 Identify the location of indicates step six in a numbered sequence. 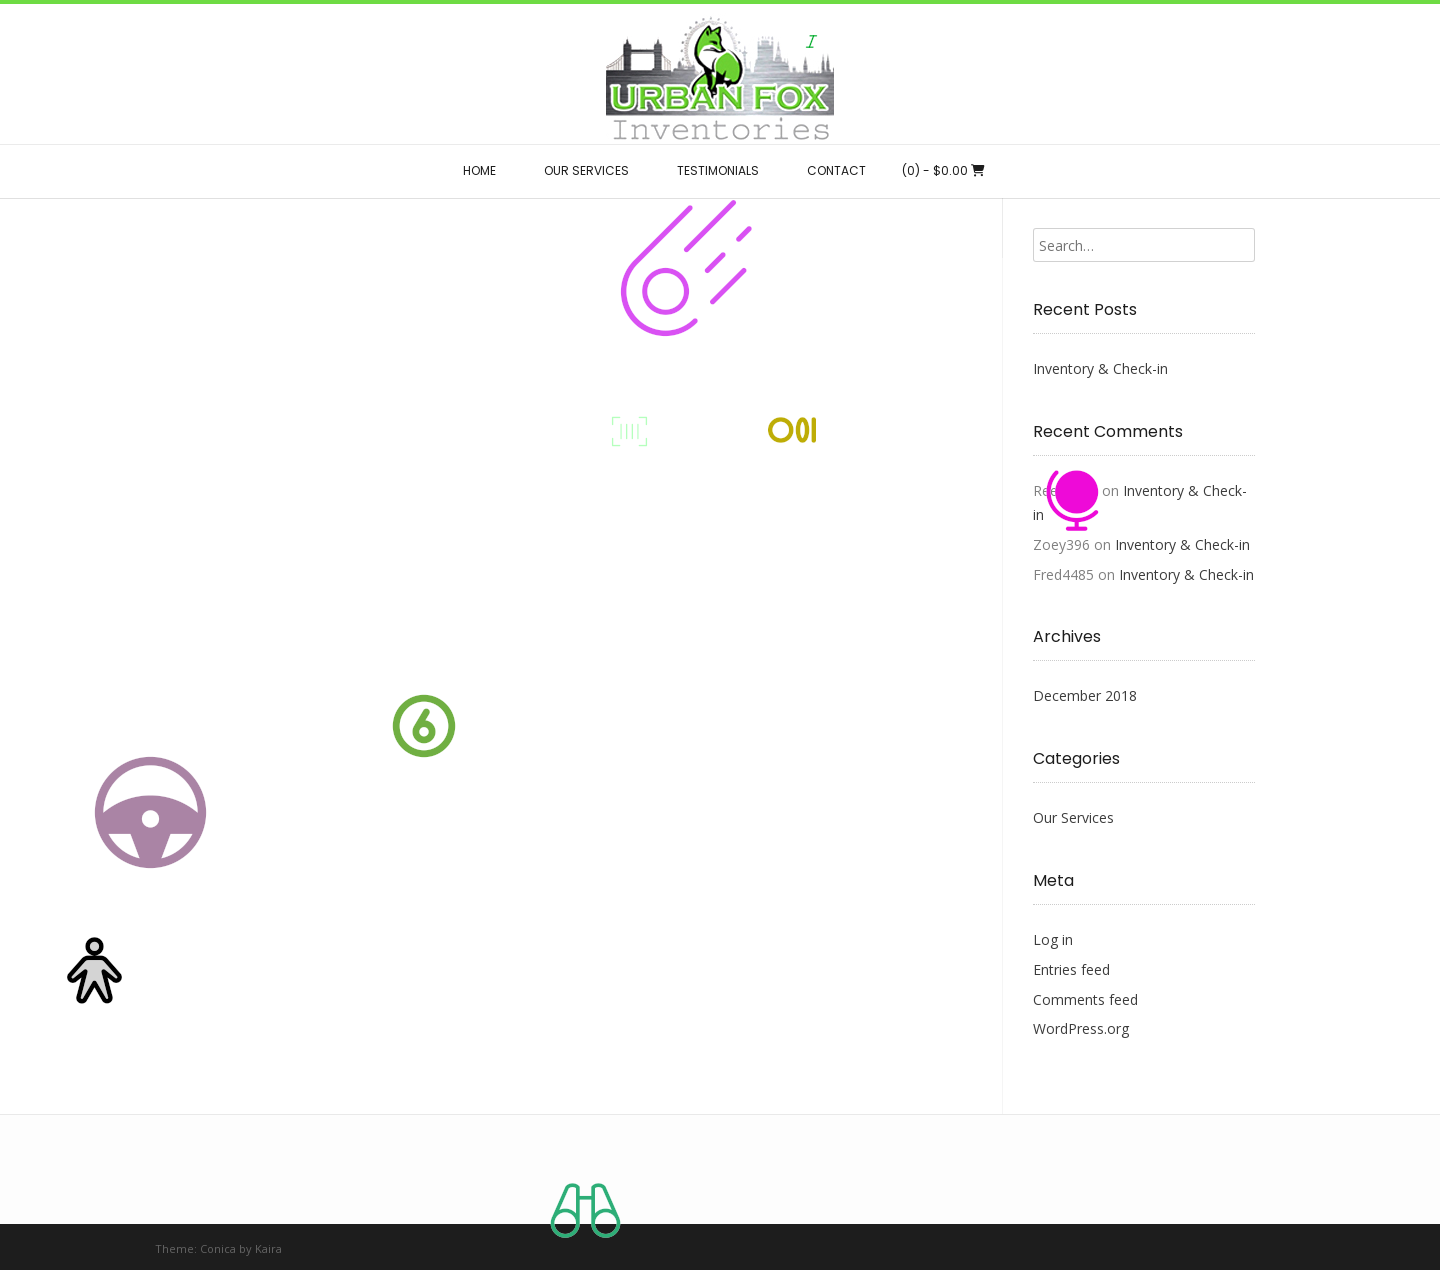
(424, 726).